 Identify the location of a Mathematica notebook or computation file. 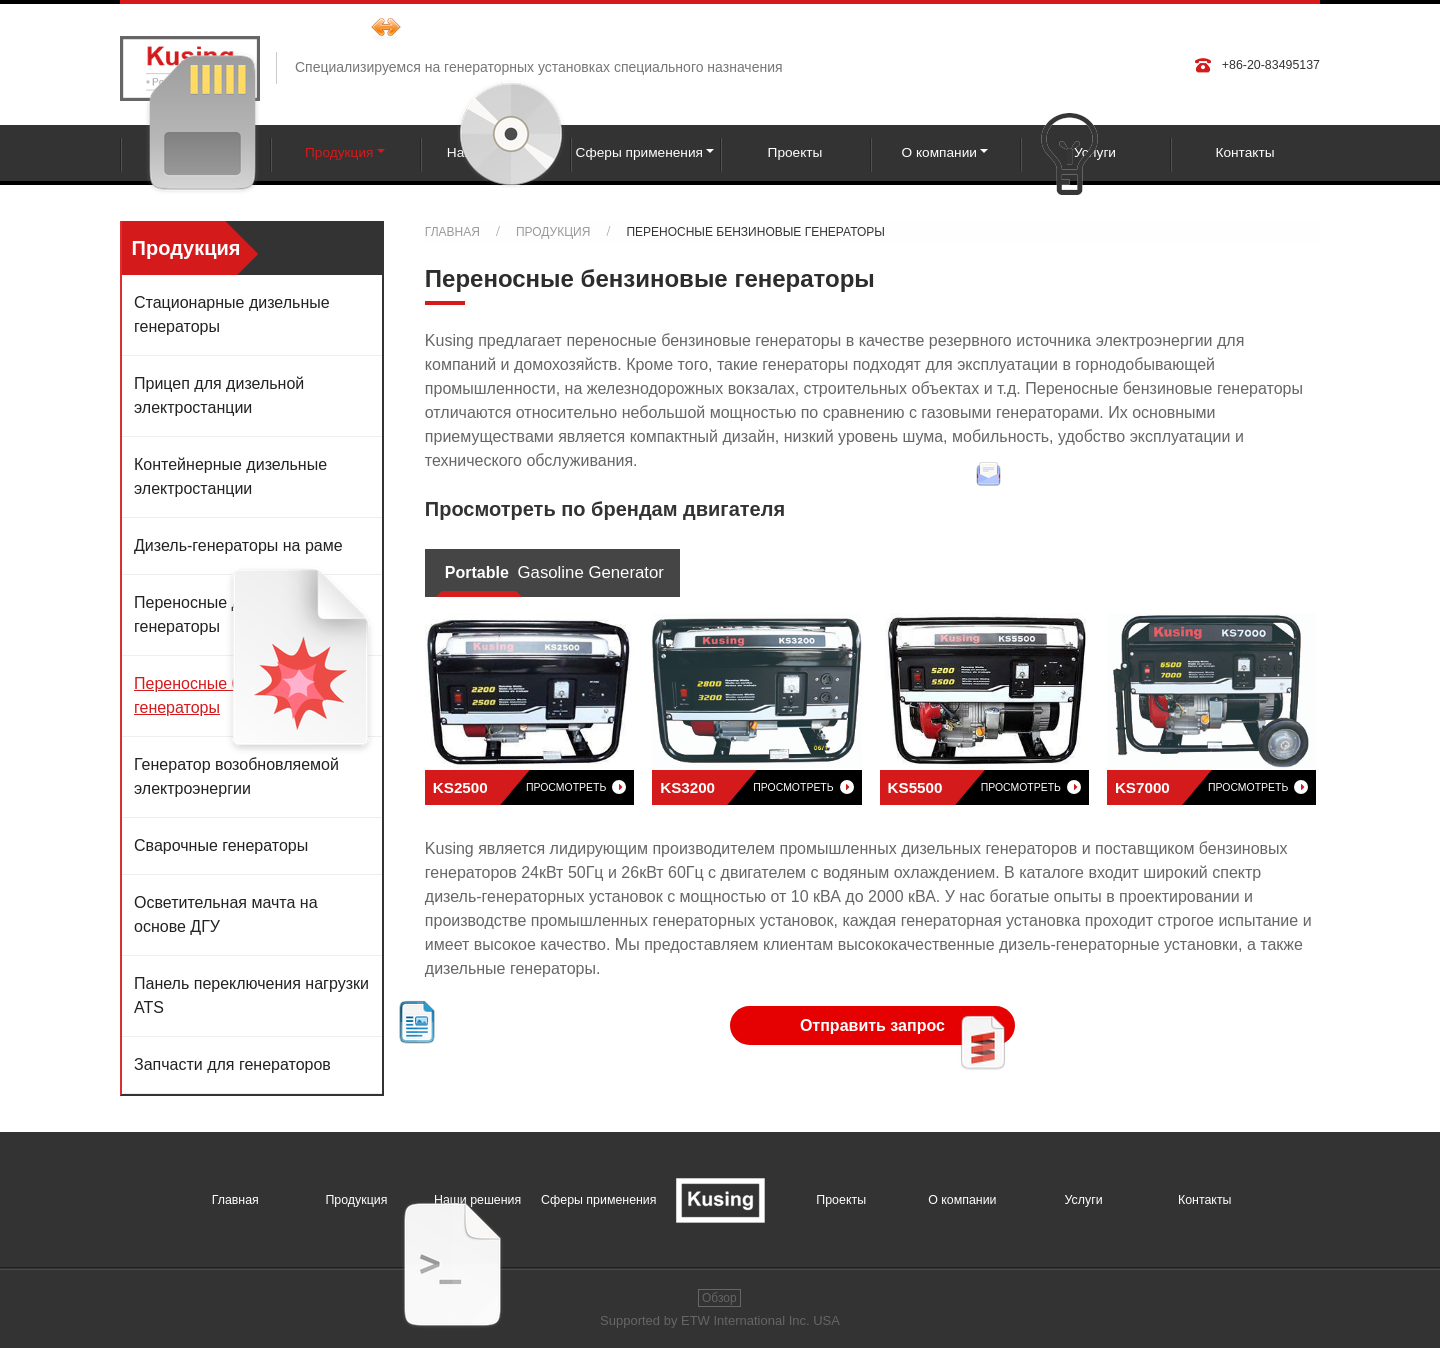
(300, 660).